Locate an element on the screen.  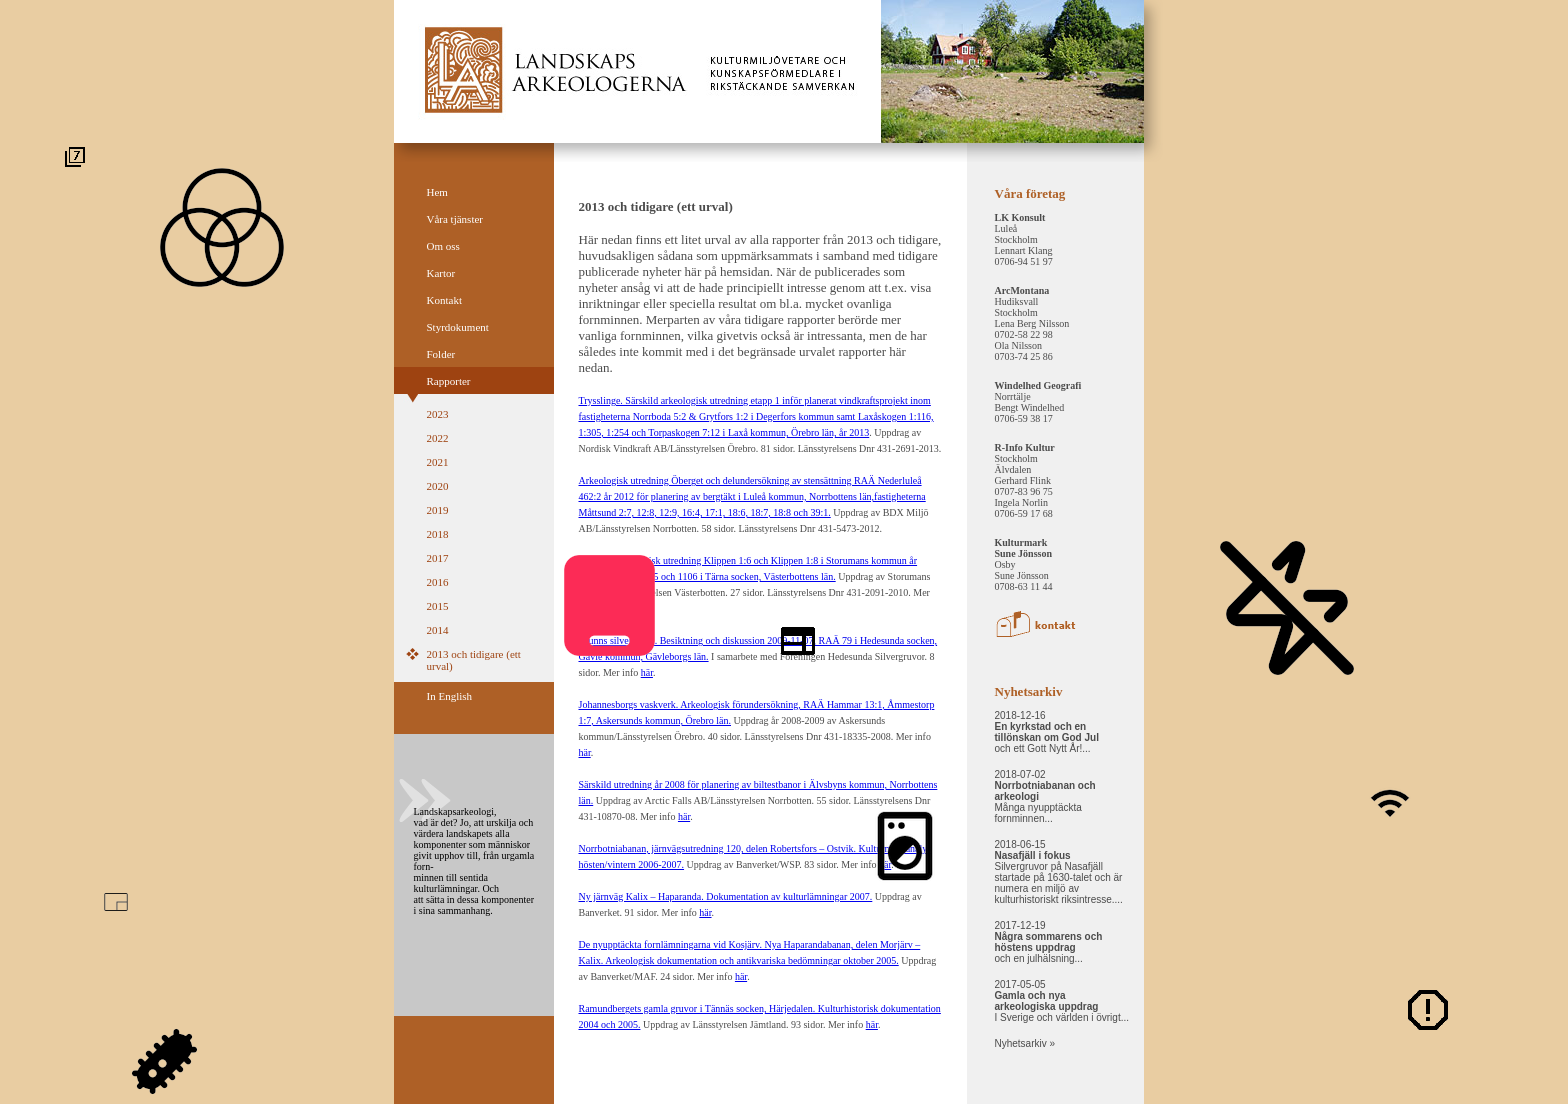
indicates active wifi connection is located at coordinates (1390, 803).